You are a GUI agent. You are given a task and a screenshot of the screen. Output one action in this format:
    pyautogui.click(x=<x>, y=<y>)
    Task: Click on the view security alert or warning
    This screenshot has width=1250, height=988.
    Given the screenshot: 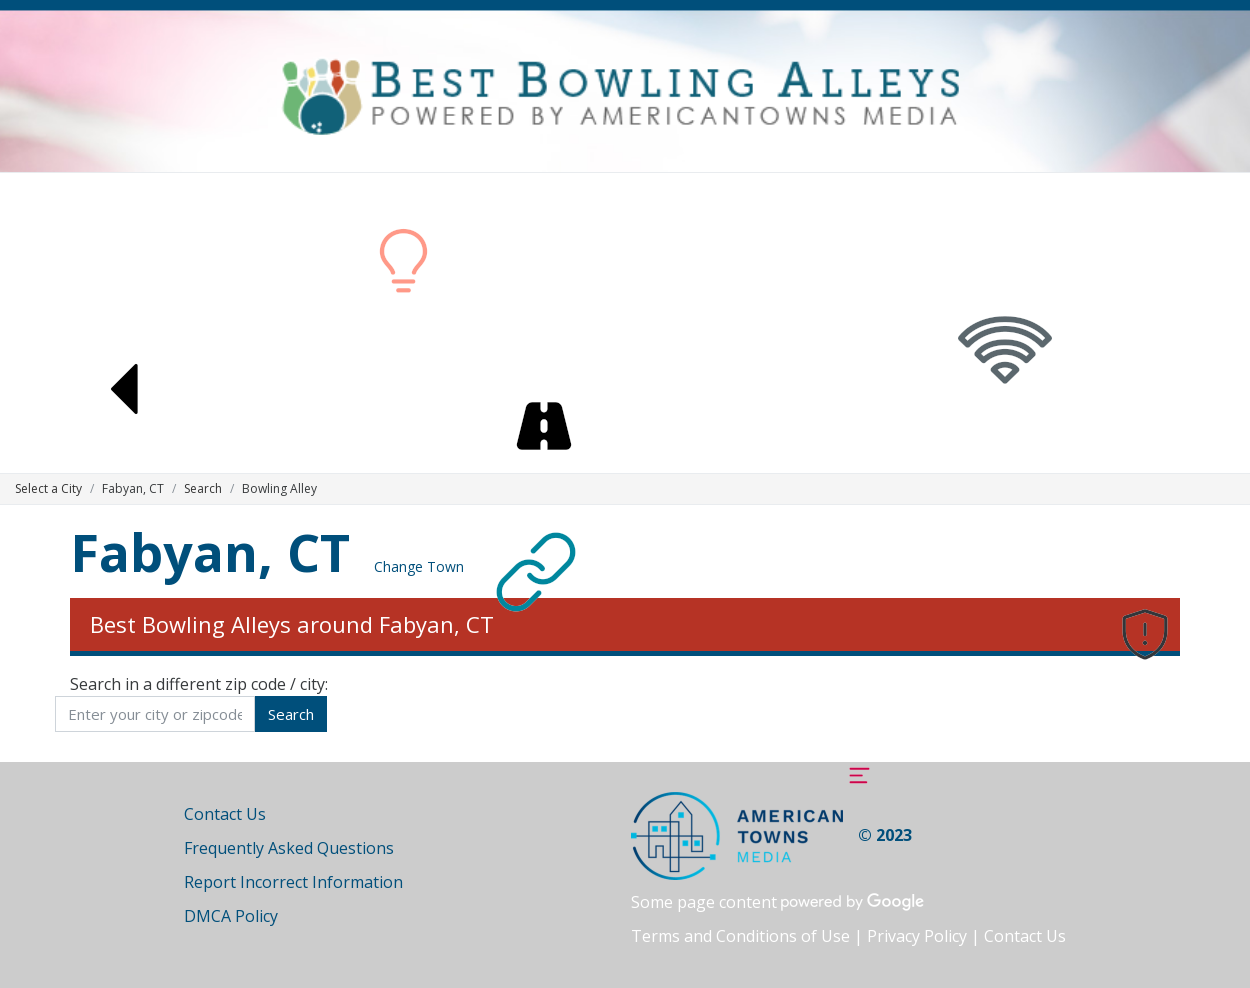 What is the action you would take?
    pyautogui.click(x=1145, y=635)
    